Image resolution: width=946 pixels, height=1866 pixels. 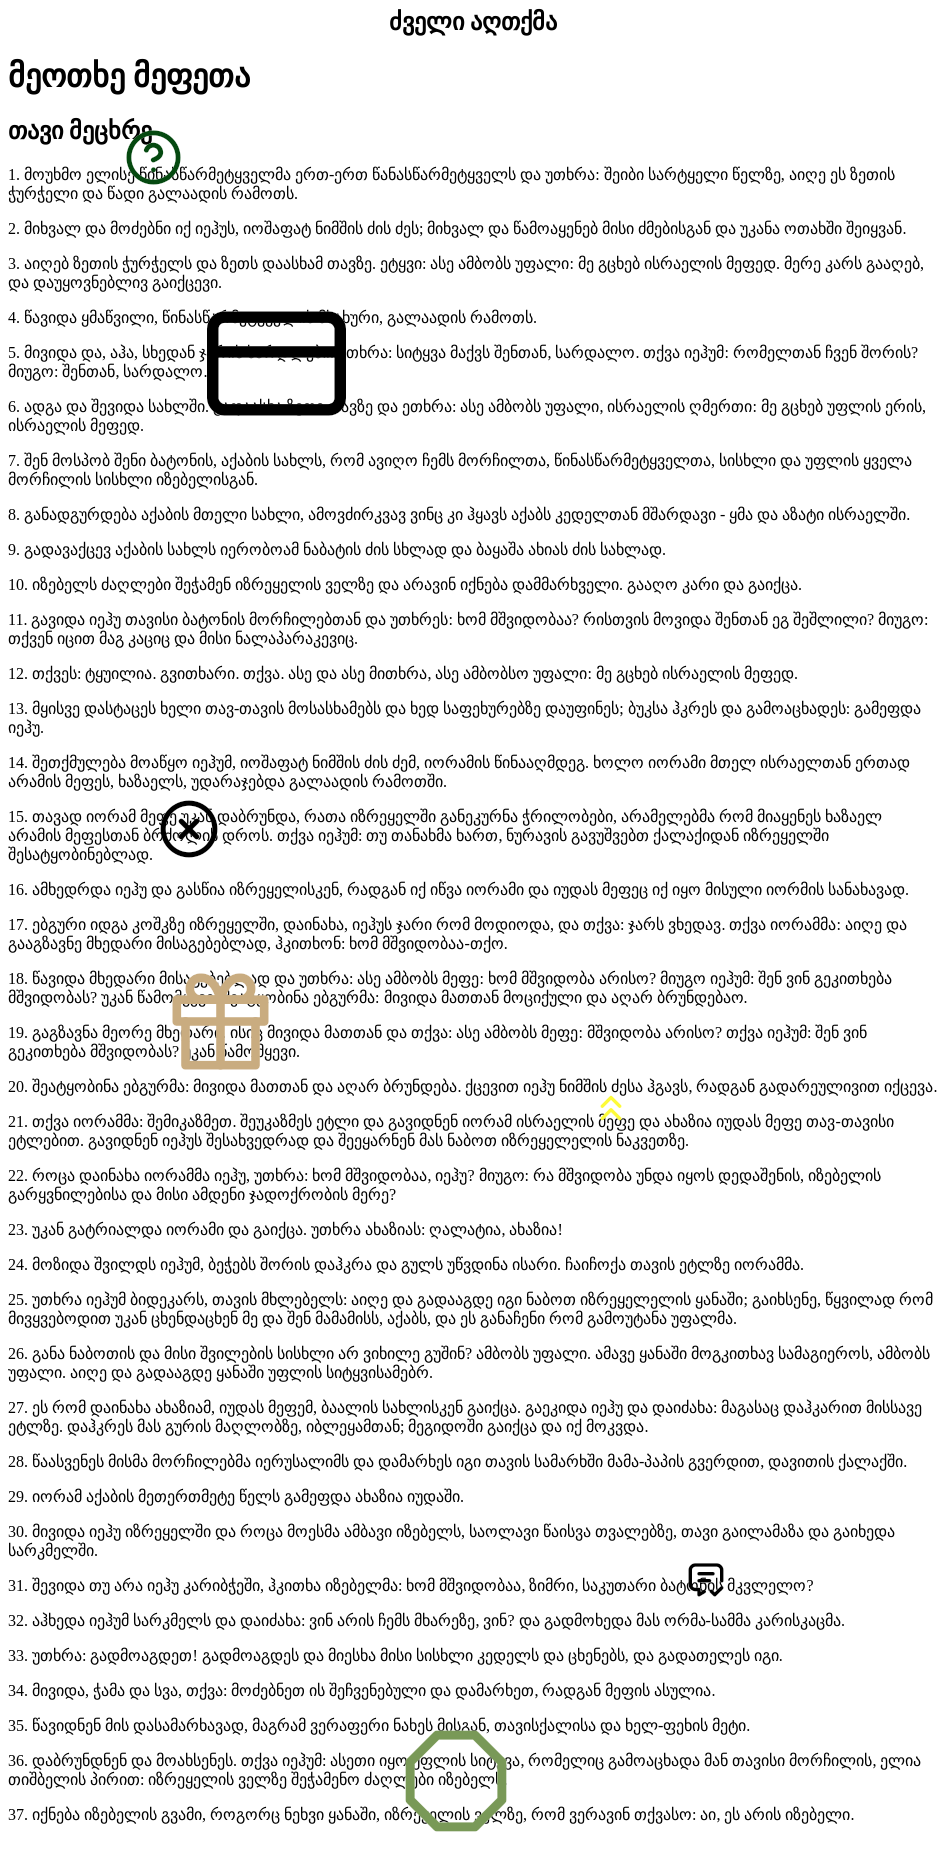 What do you see at coordinates (189, 829) in the screenshot?
I see `close or dismiss a dialog` at bounding box center [189, 829].